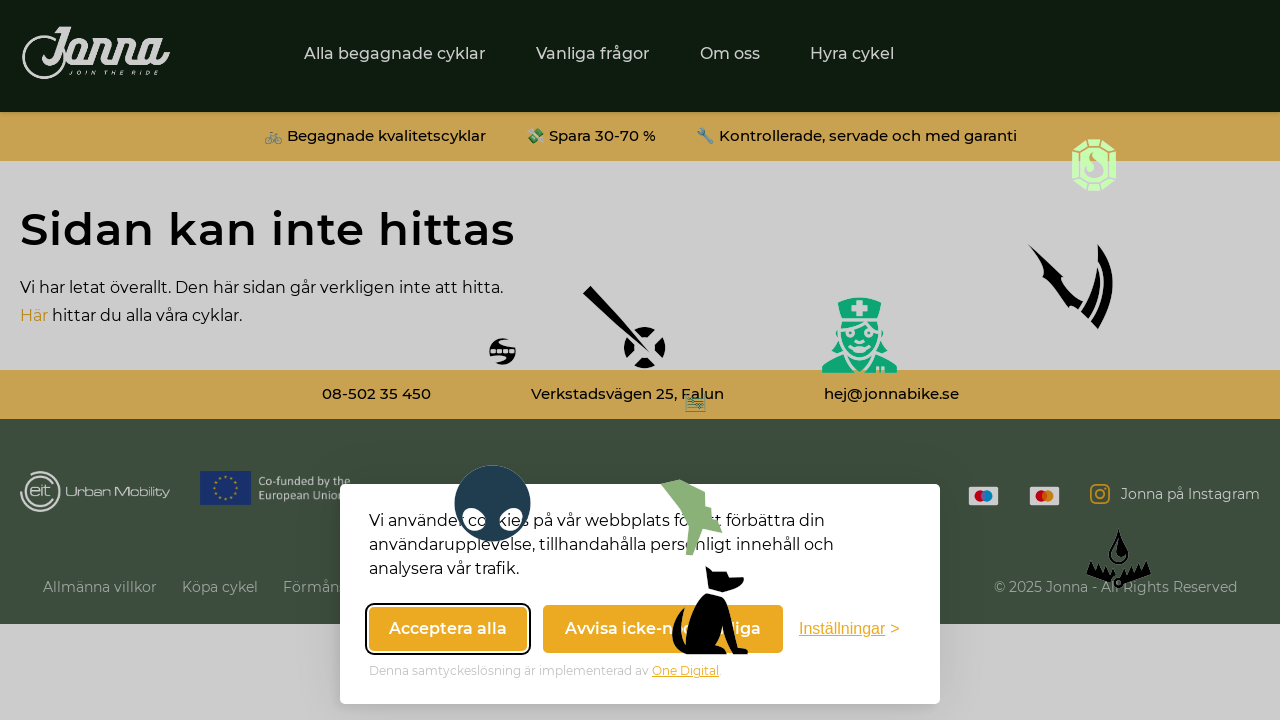 This screenshot has height=720, width=1280. I want to click on select moldova as your country or region, so click(691, 517).